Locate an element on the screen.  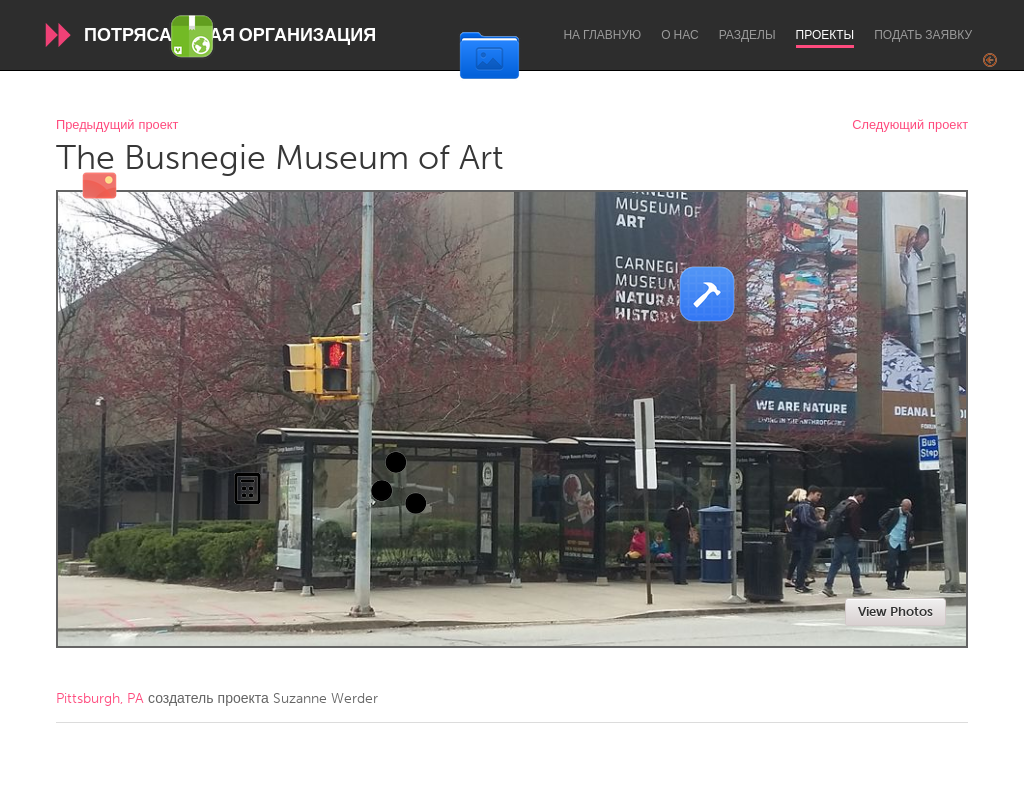
open the calculator app is located at coordinates (247, 488).